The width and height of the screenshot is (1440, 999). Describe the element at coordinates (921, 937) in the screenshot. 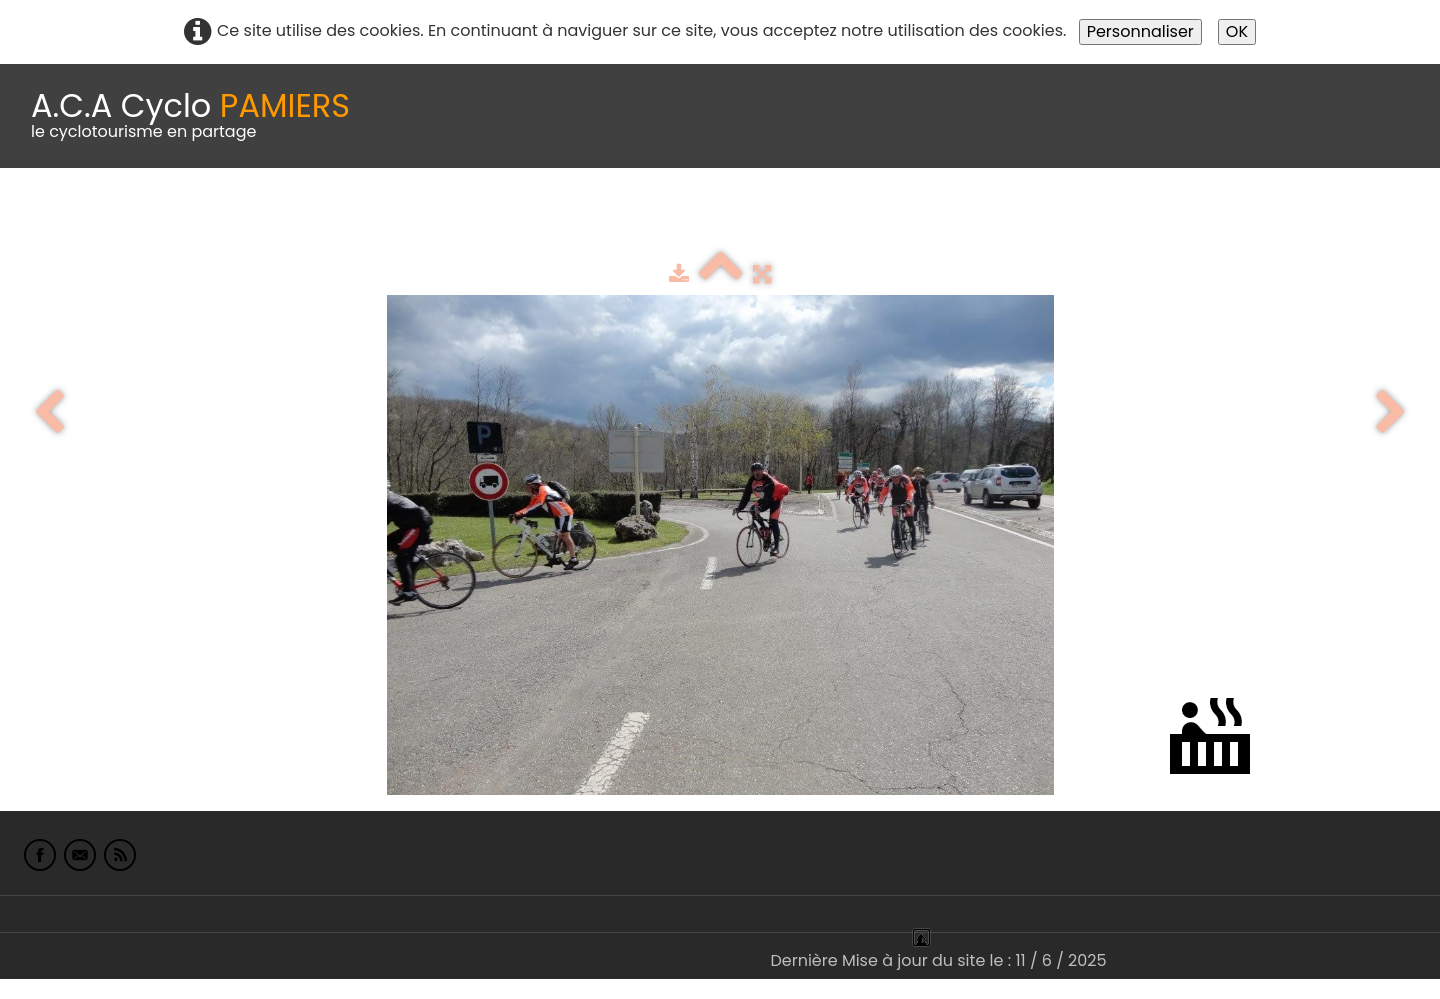

I see `access fireplace or heating controls` at that location.